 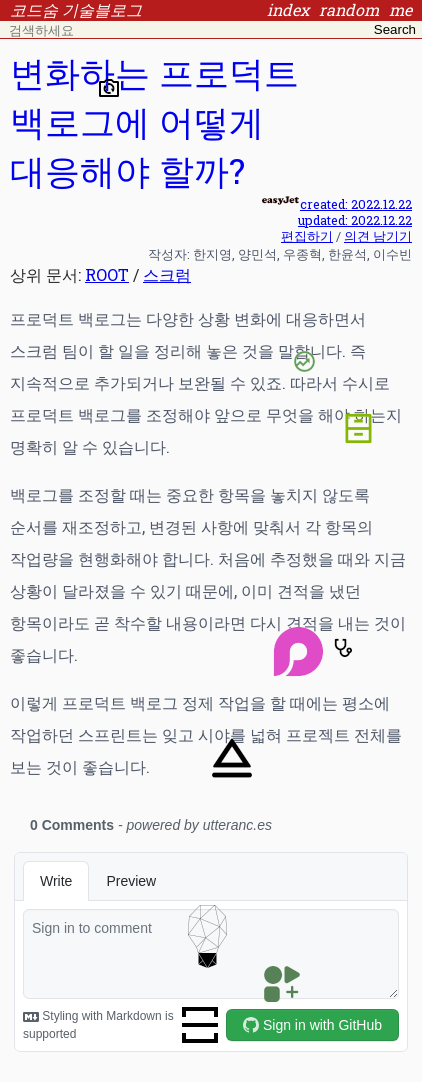 I want to click on open the minds social network app, so click(x=207, y=936).